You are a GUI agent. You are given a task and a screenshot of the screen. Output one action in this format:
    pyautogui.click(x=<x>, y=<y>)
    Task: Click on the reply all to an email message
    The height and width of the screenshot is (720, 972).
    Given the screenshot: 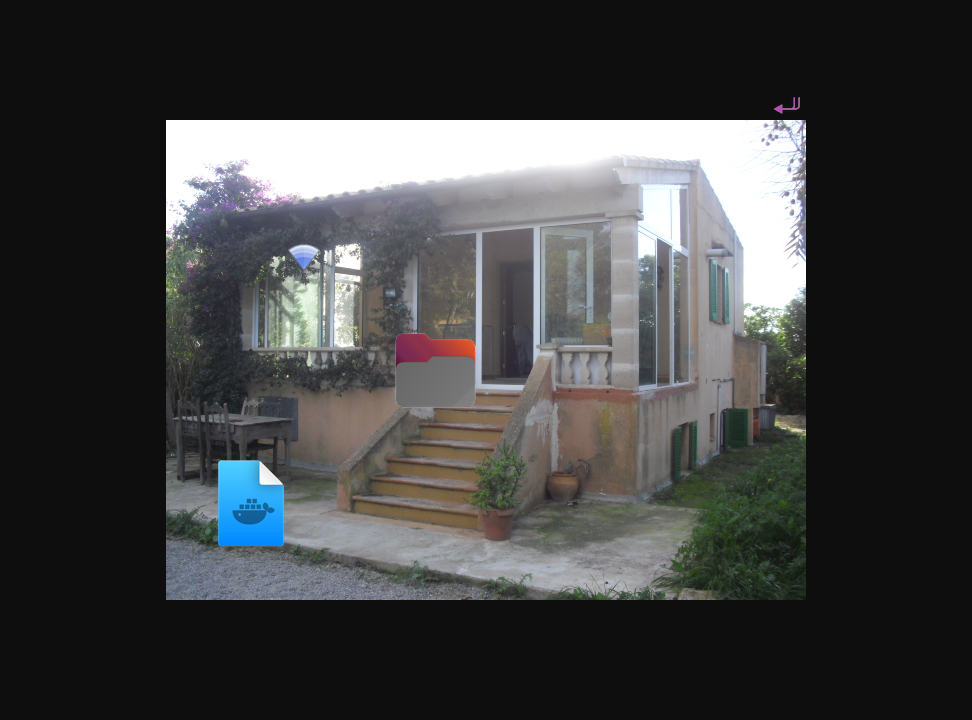 What is the action you would take?
    pyautogui.click(x=786, y=103)
    